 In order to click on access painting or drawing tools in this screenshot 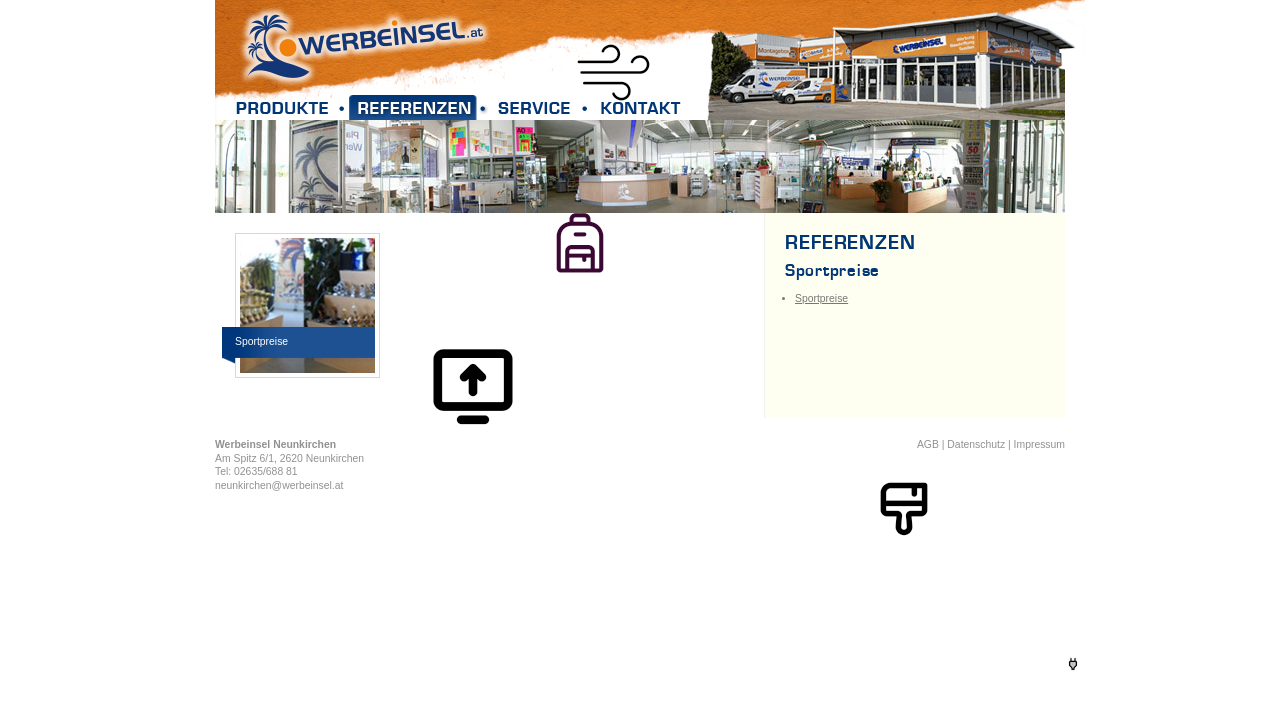, I will do `click(904, 508)`.